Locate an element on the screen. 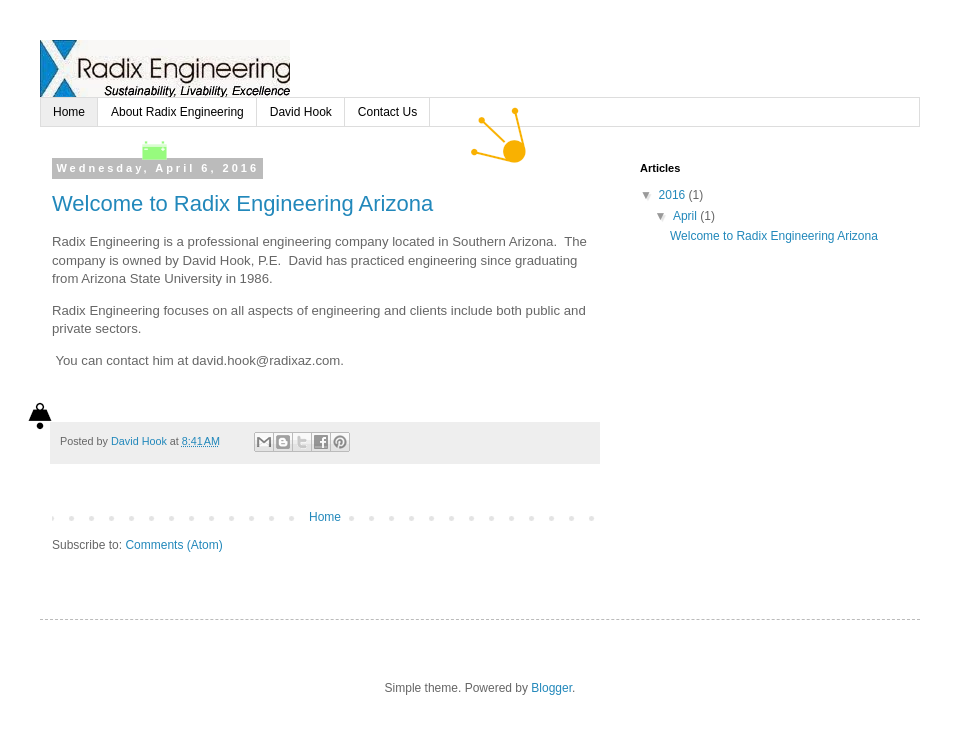 The height and width of the screenshot is (736, 960). access space or satellite-related features is located at coordinates (498, 135).